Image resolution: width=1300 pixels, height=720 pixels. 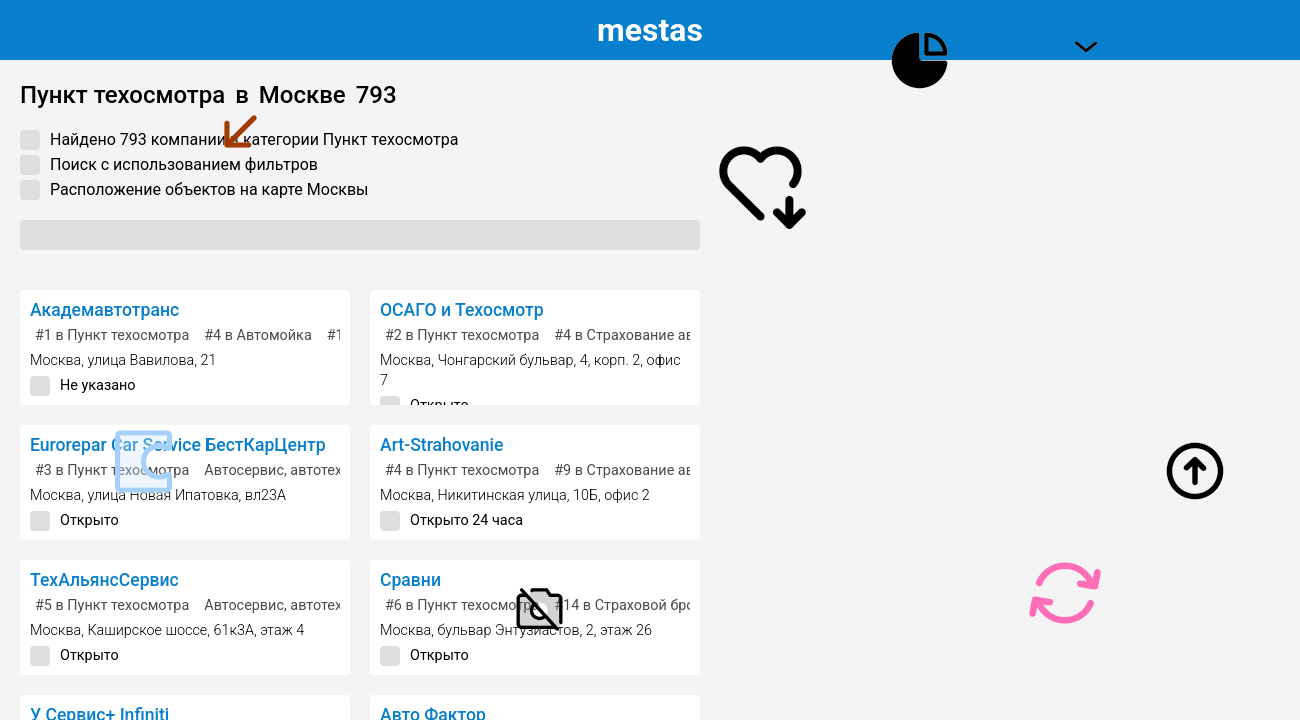 What do you see at coordinates (919, 60) in the screenshot?
I see `view analytics or statistics breakdown` at bounding box center [919, 60].